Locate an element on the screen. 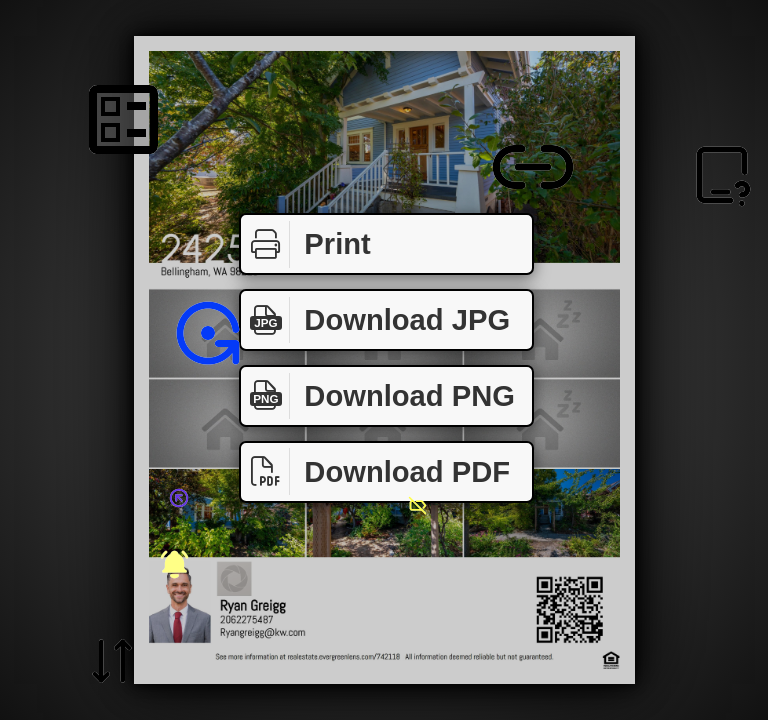 The height and width of the screenshot is (720, 768). disable or remove a label is located at coordinates (417, 505).